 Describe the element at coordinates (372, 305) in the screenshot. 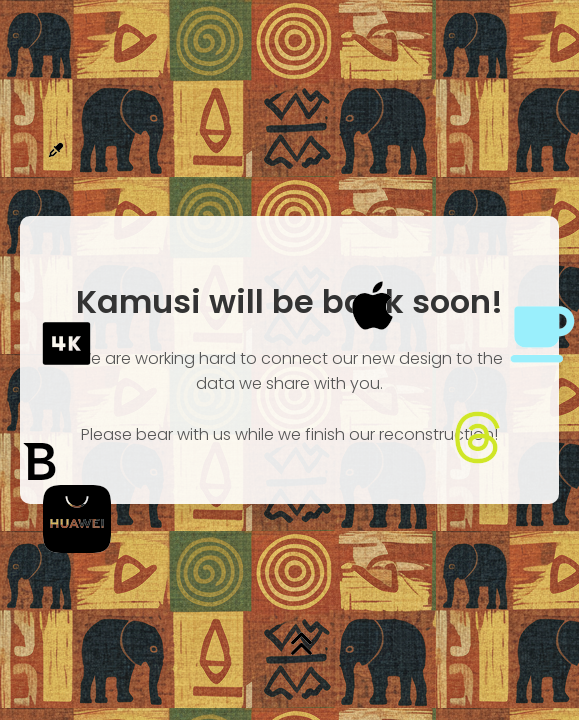

I see `Apple company logo` at that location.